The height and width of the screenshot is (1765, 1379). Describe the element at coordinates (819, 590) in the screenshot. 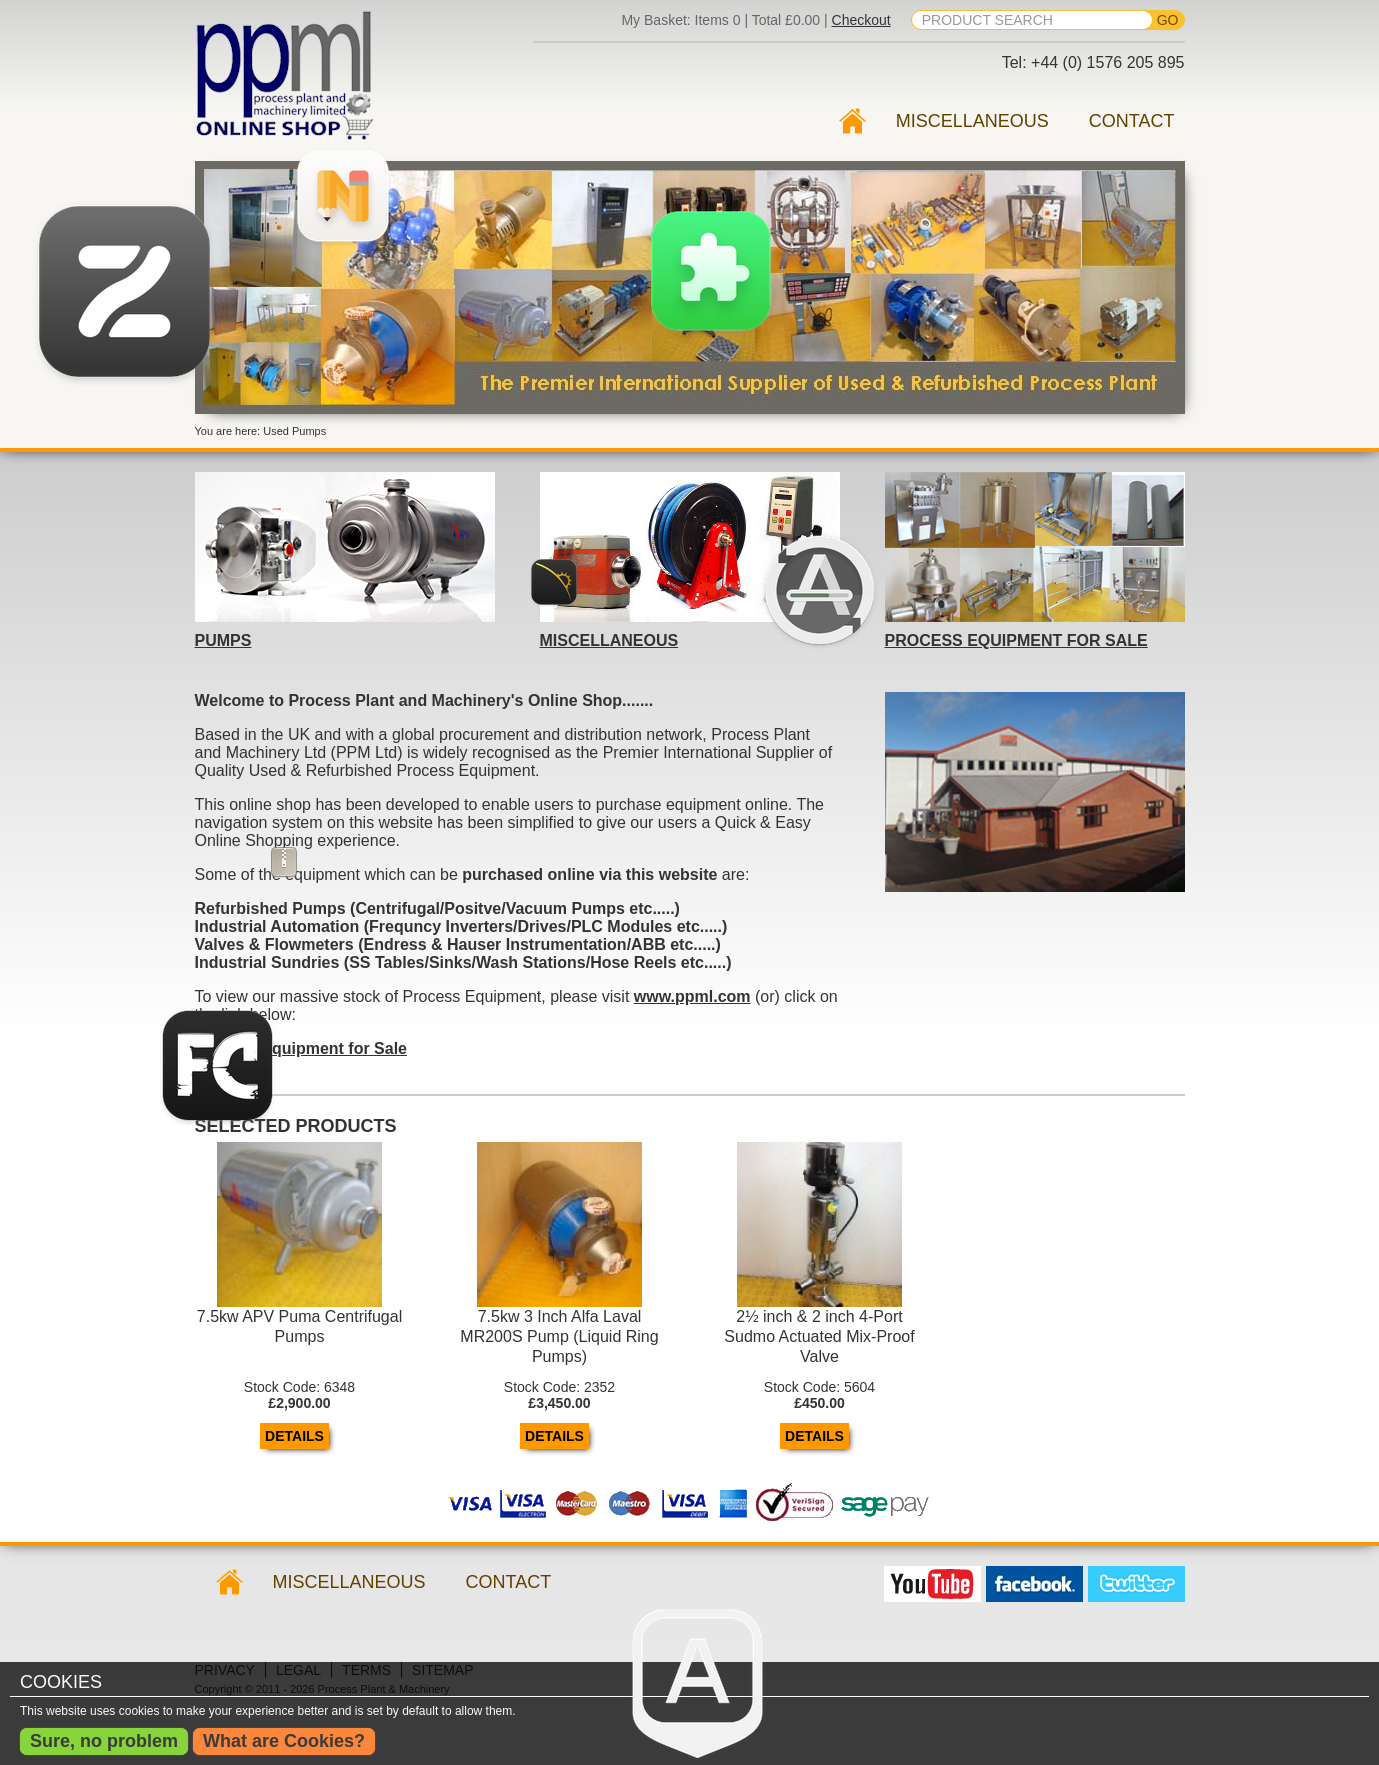

I see `open the software updater application` at that location.